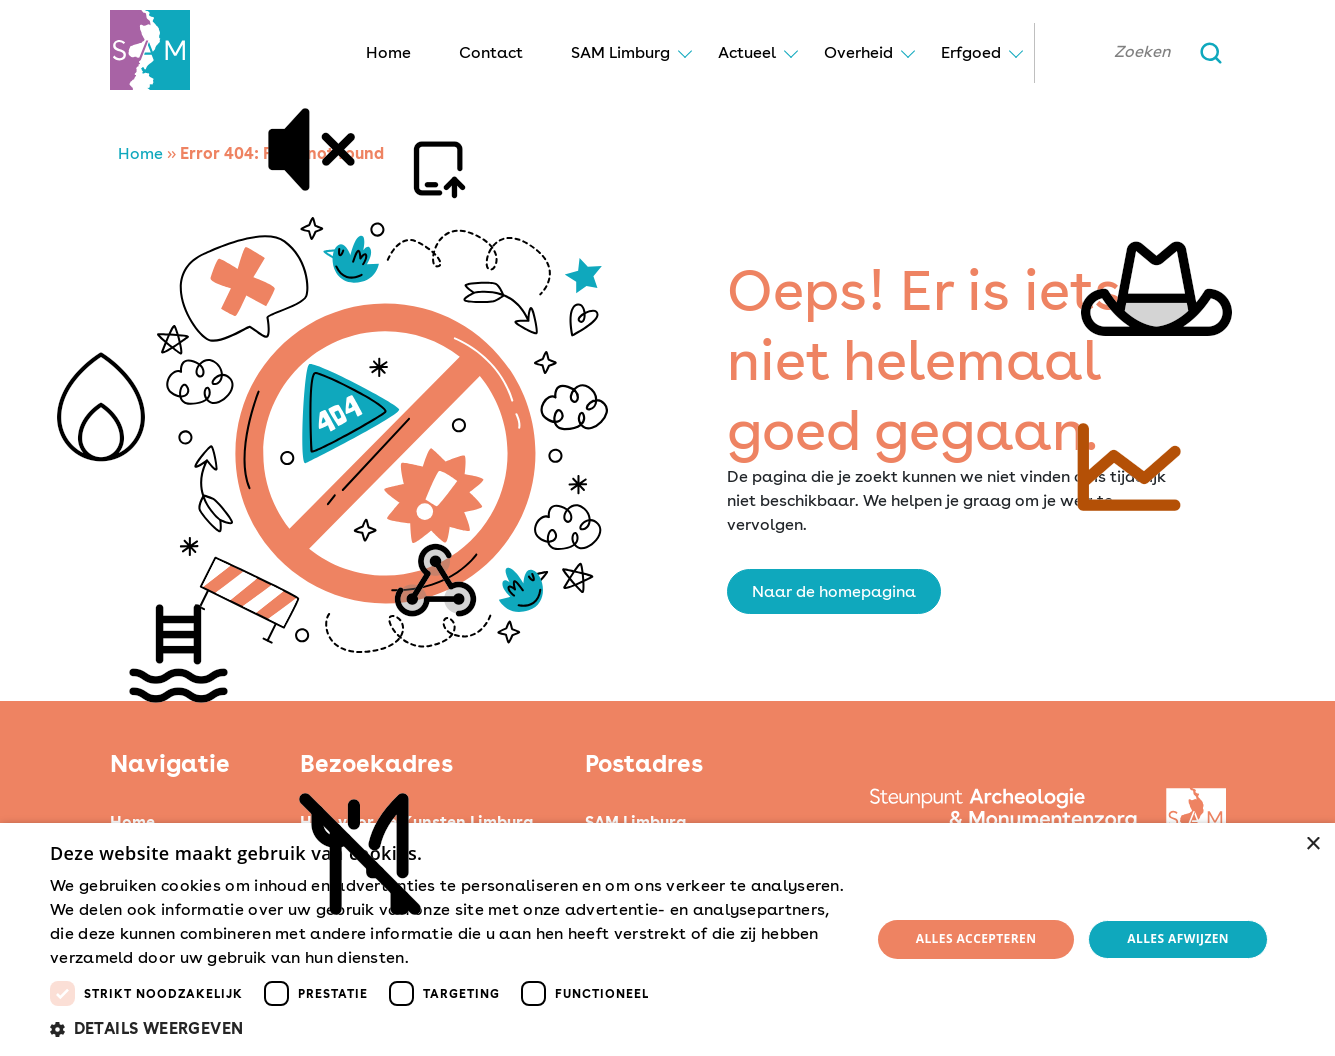 This screenshot has height=1056, width=1335. Describe the element at coordinates (309, 149) in the screenshot. I see `mute audio or sound output` at that location.